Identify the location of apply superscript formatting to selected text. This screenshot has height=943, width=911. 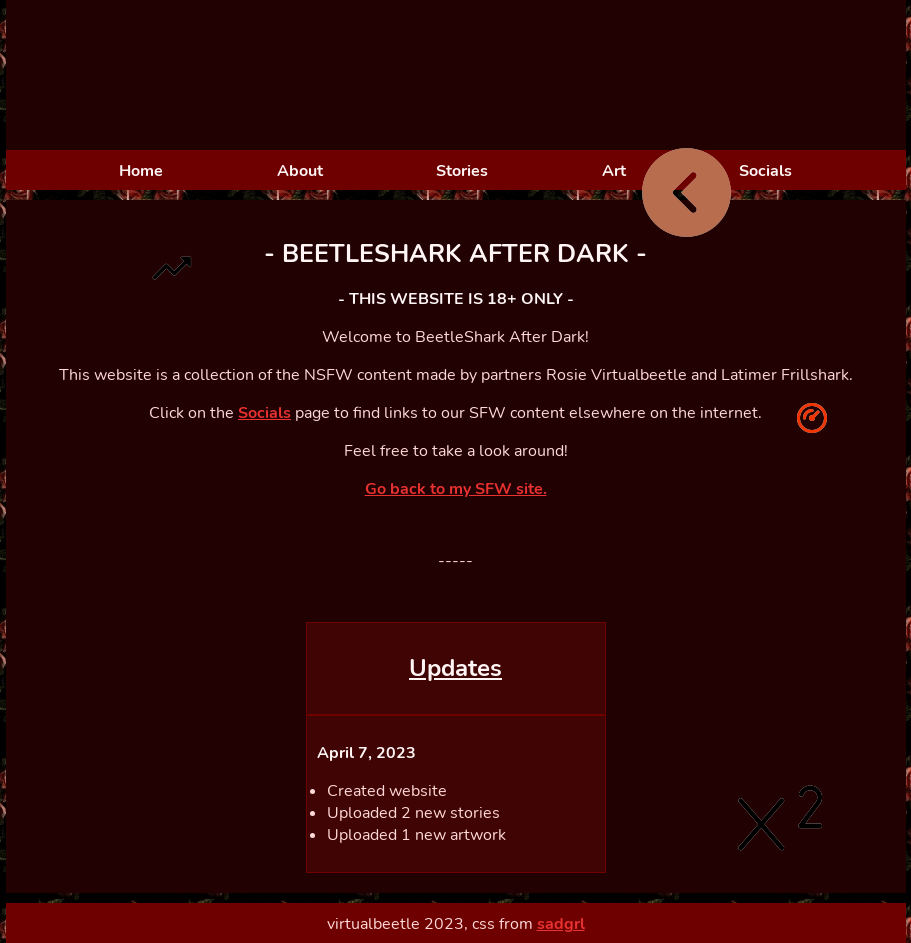
(775, 819).